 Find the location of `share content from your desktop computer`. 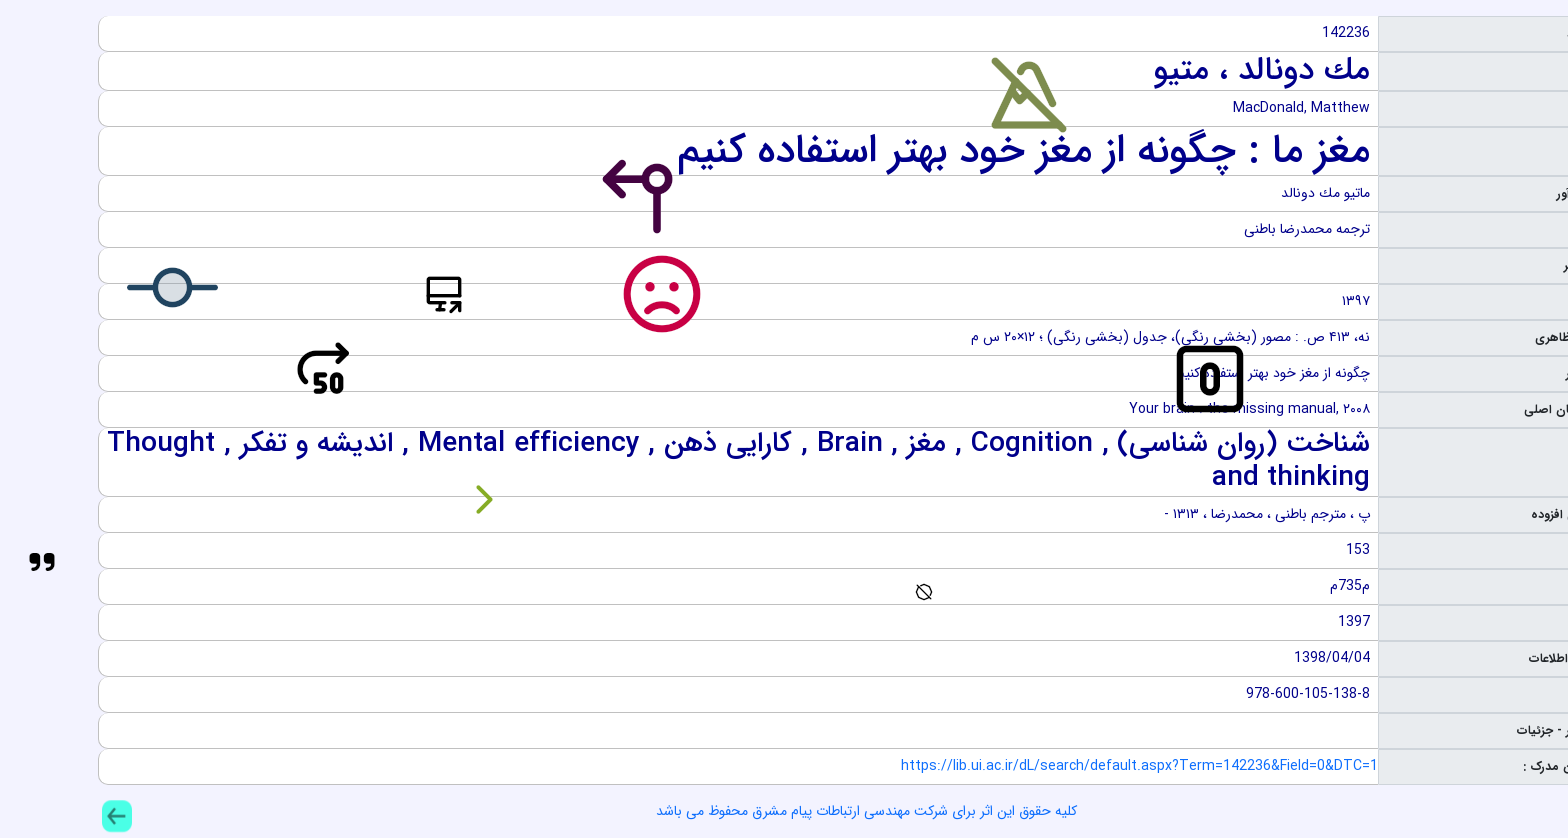

share content from your desktop computer is located at coordinates (444, 294).